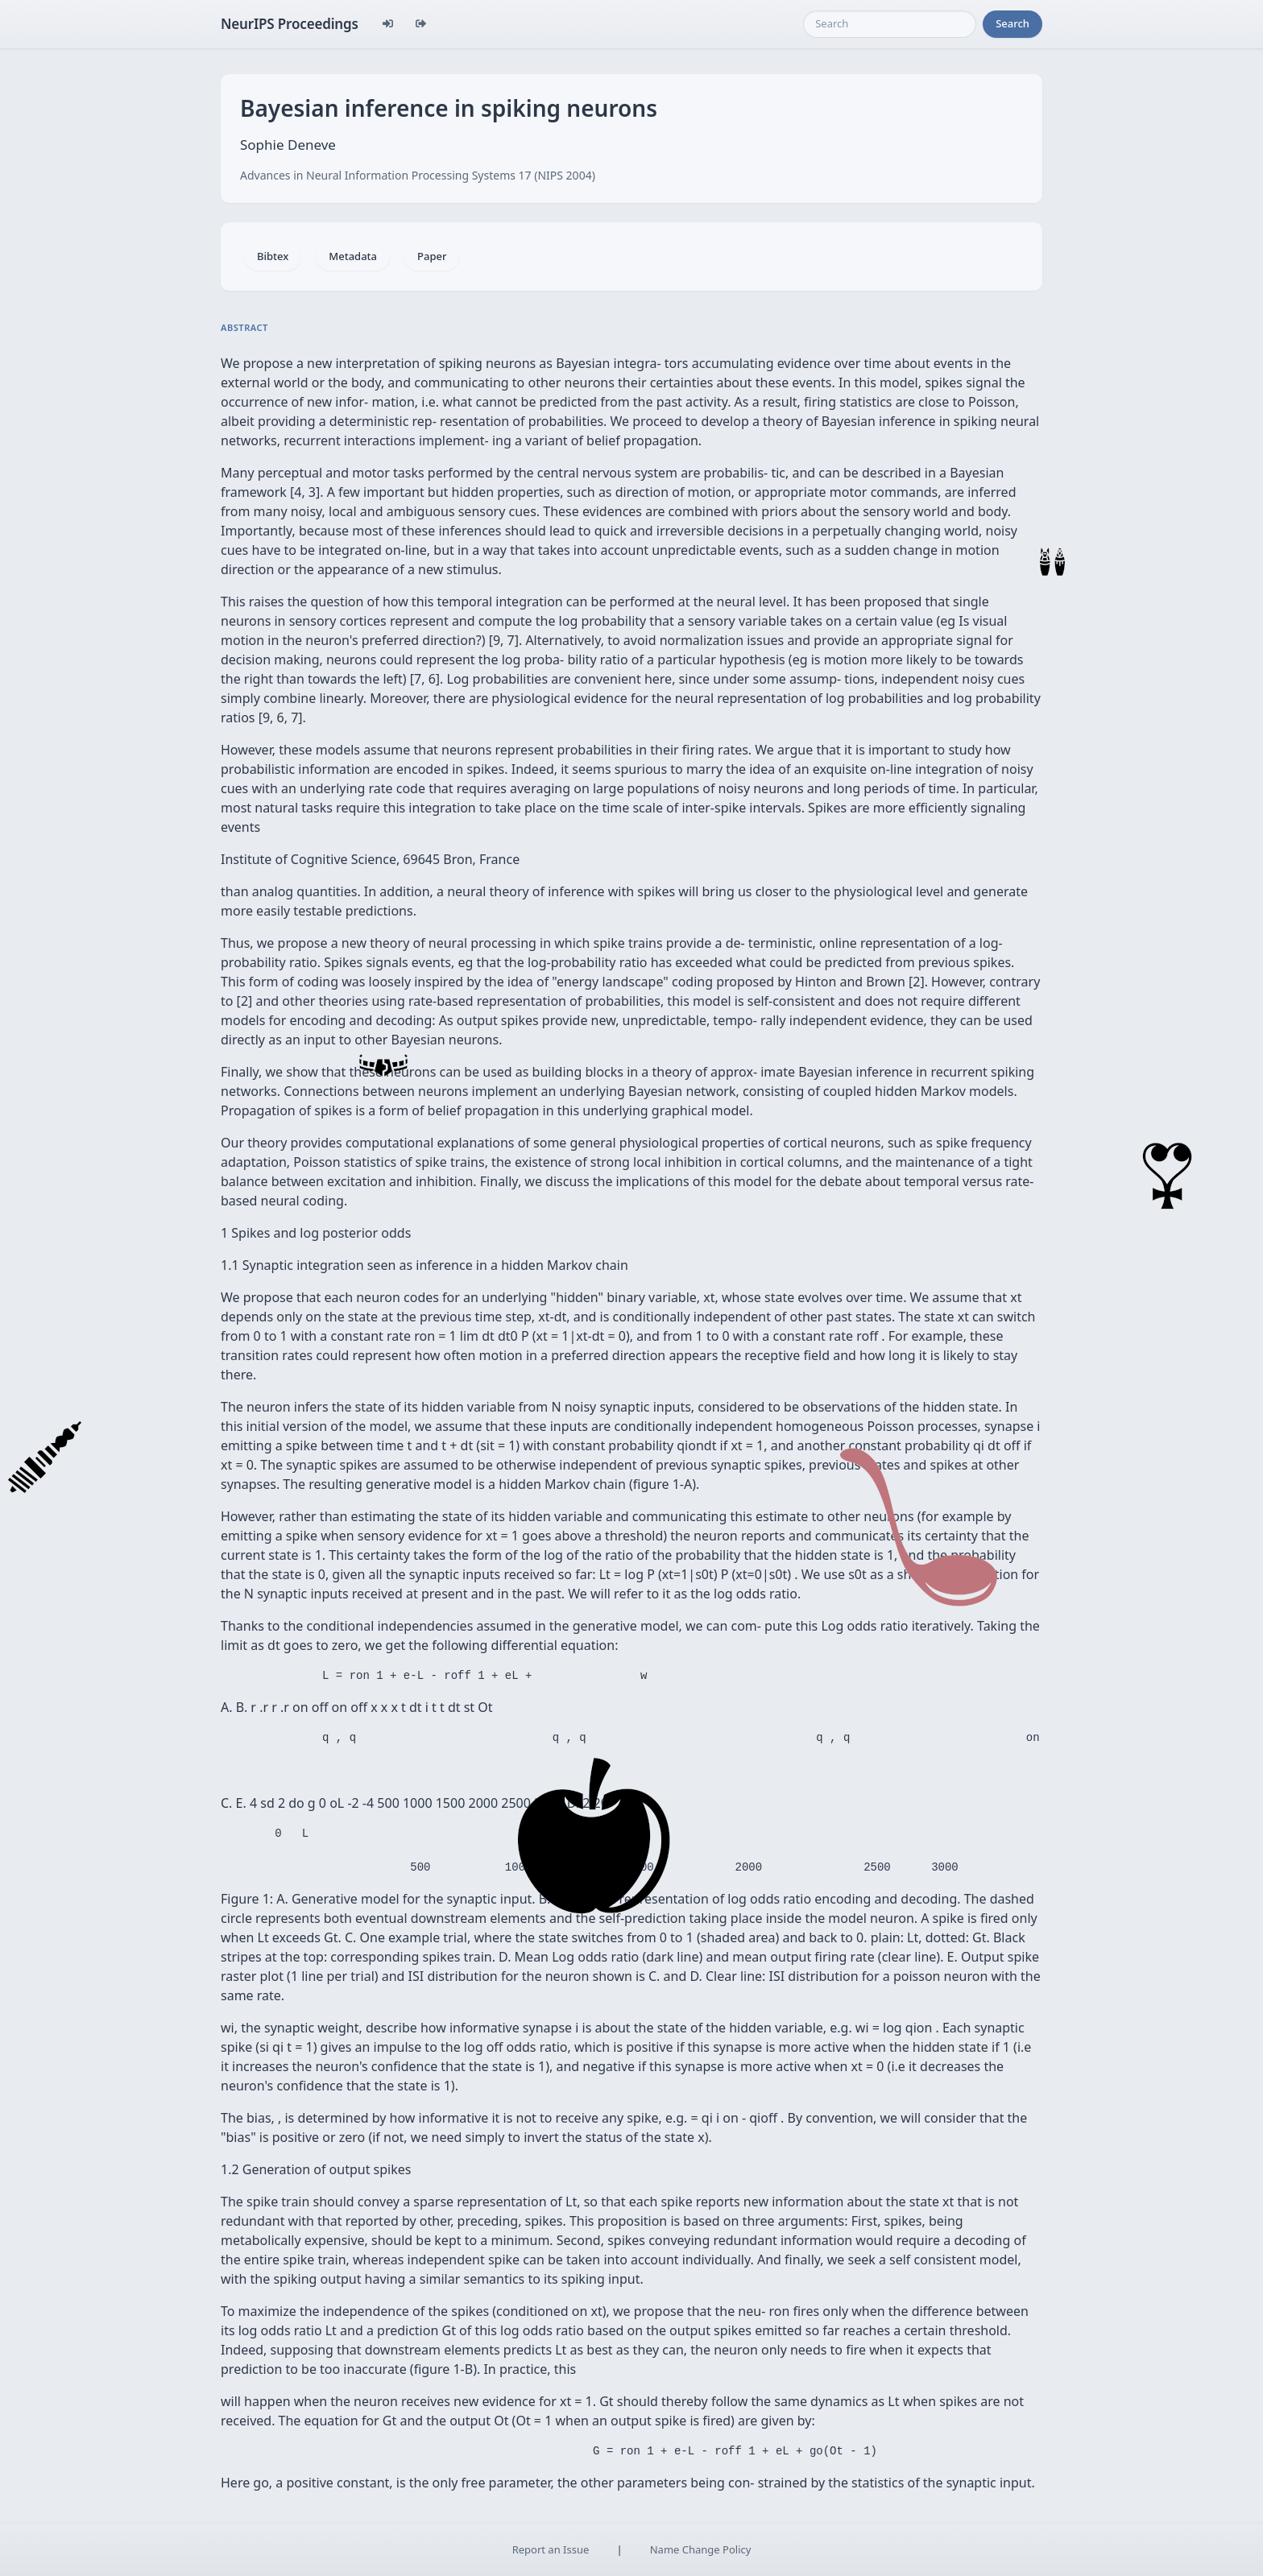 The width and height of the screenshot is (1263, 2576). I want to click on collect a health or bonus item, so click(594, 1835).